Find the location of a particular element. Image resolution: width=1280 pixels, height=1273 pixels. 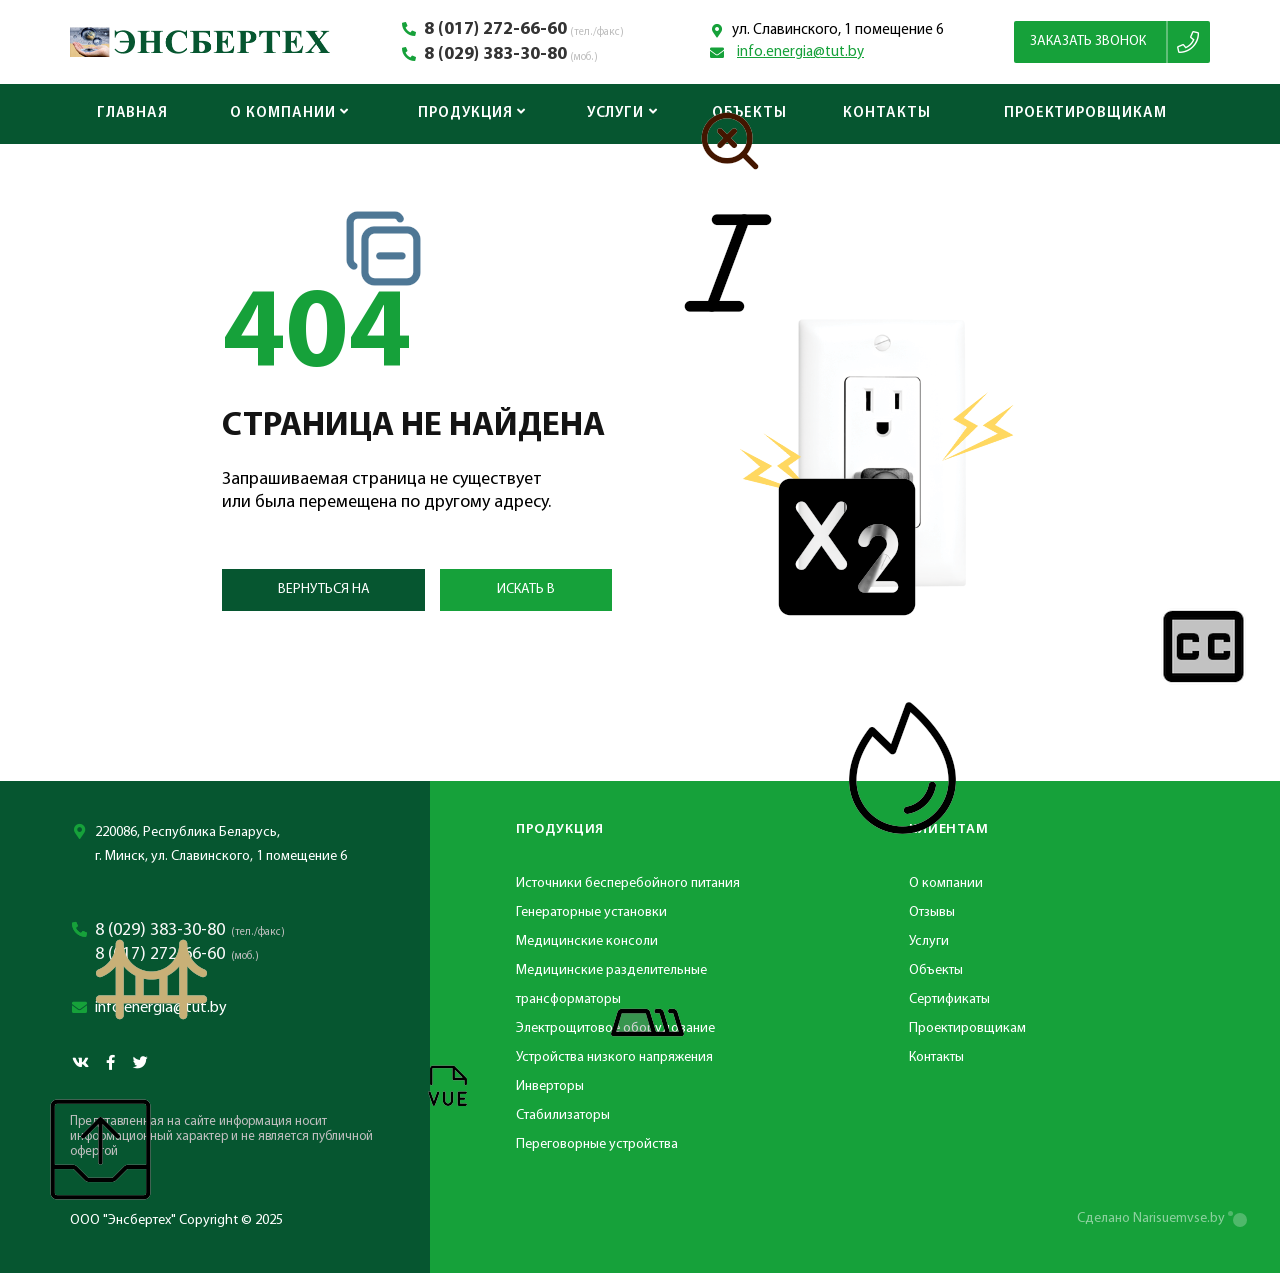

remove item from clipboard is located at coordinates (383, 248).